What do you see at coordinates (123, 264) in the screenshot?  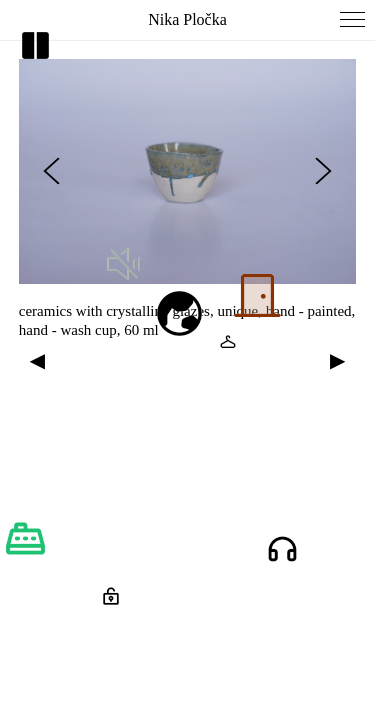 I see `mute audio or sound` at bounding box center [123, 264].